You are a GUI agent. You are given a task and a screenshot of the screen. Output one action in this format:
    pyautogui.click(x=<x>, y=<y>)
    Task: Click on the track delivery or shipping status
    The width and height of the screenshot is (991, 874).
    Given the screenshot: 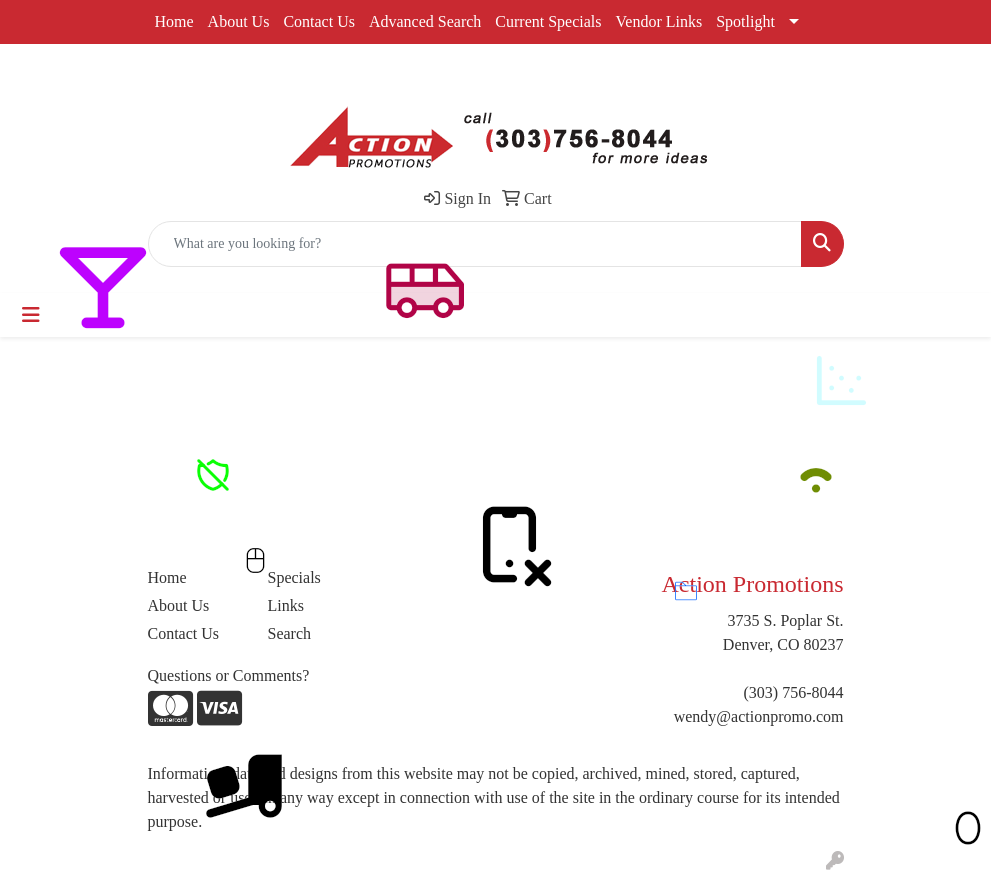 What is the action you would take?
    pyautogui.click(x=422, y=289)
    